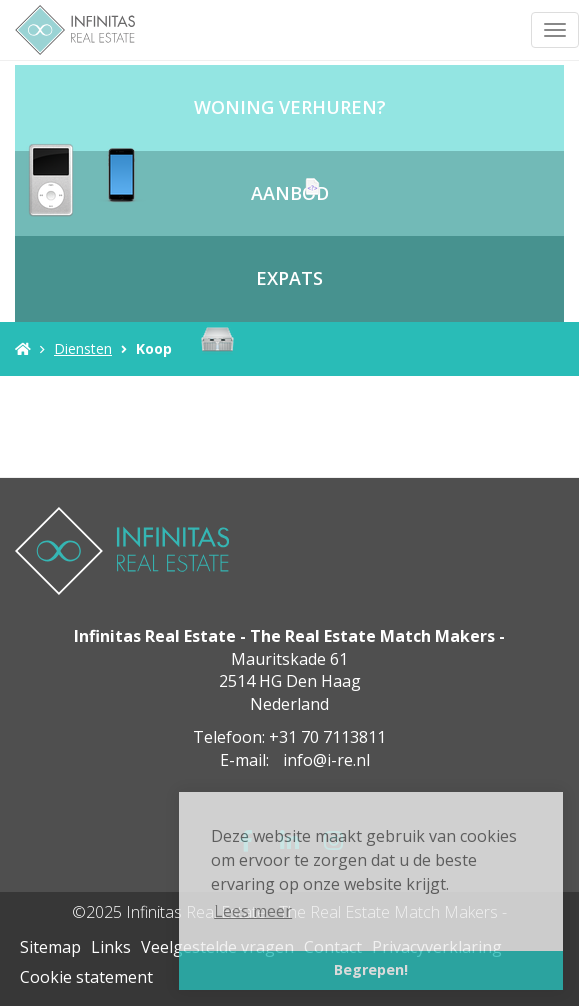 The image size is (579, 1006). What do you see at coordinates (312, 186) in the screenshot?
I see `a php source code file` at bounding box center [312, 186].